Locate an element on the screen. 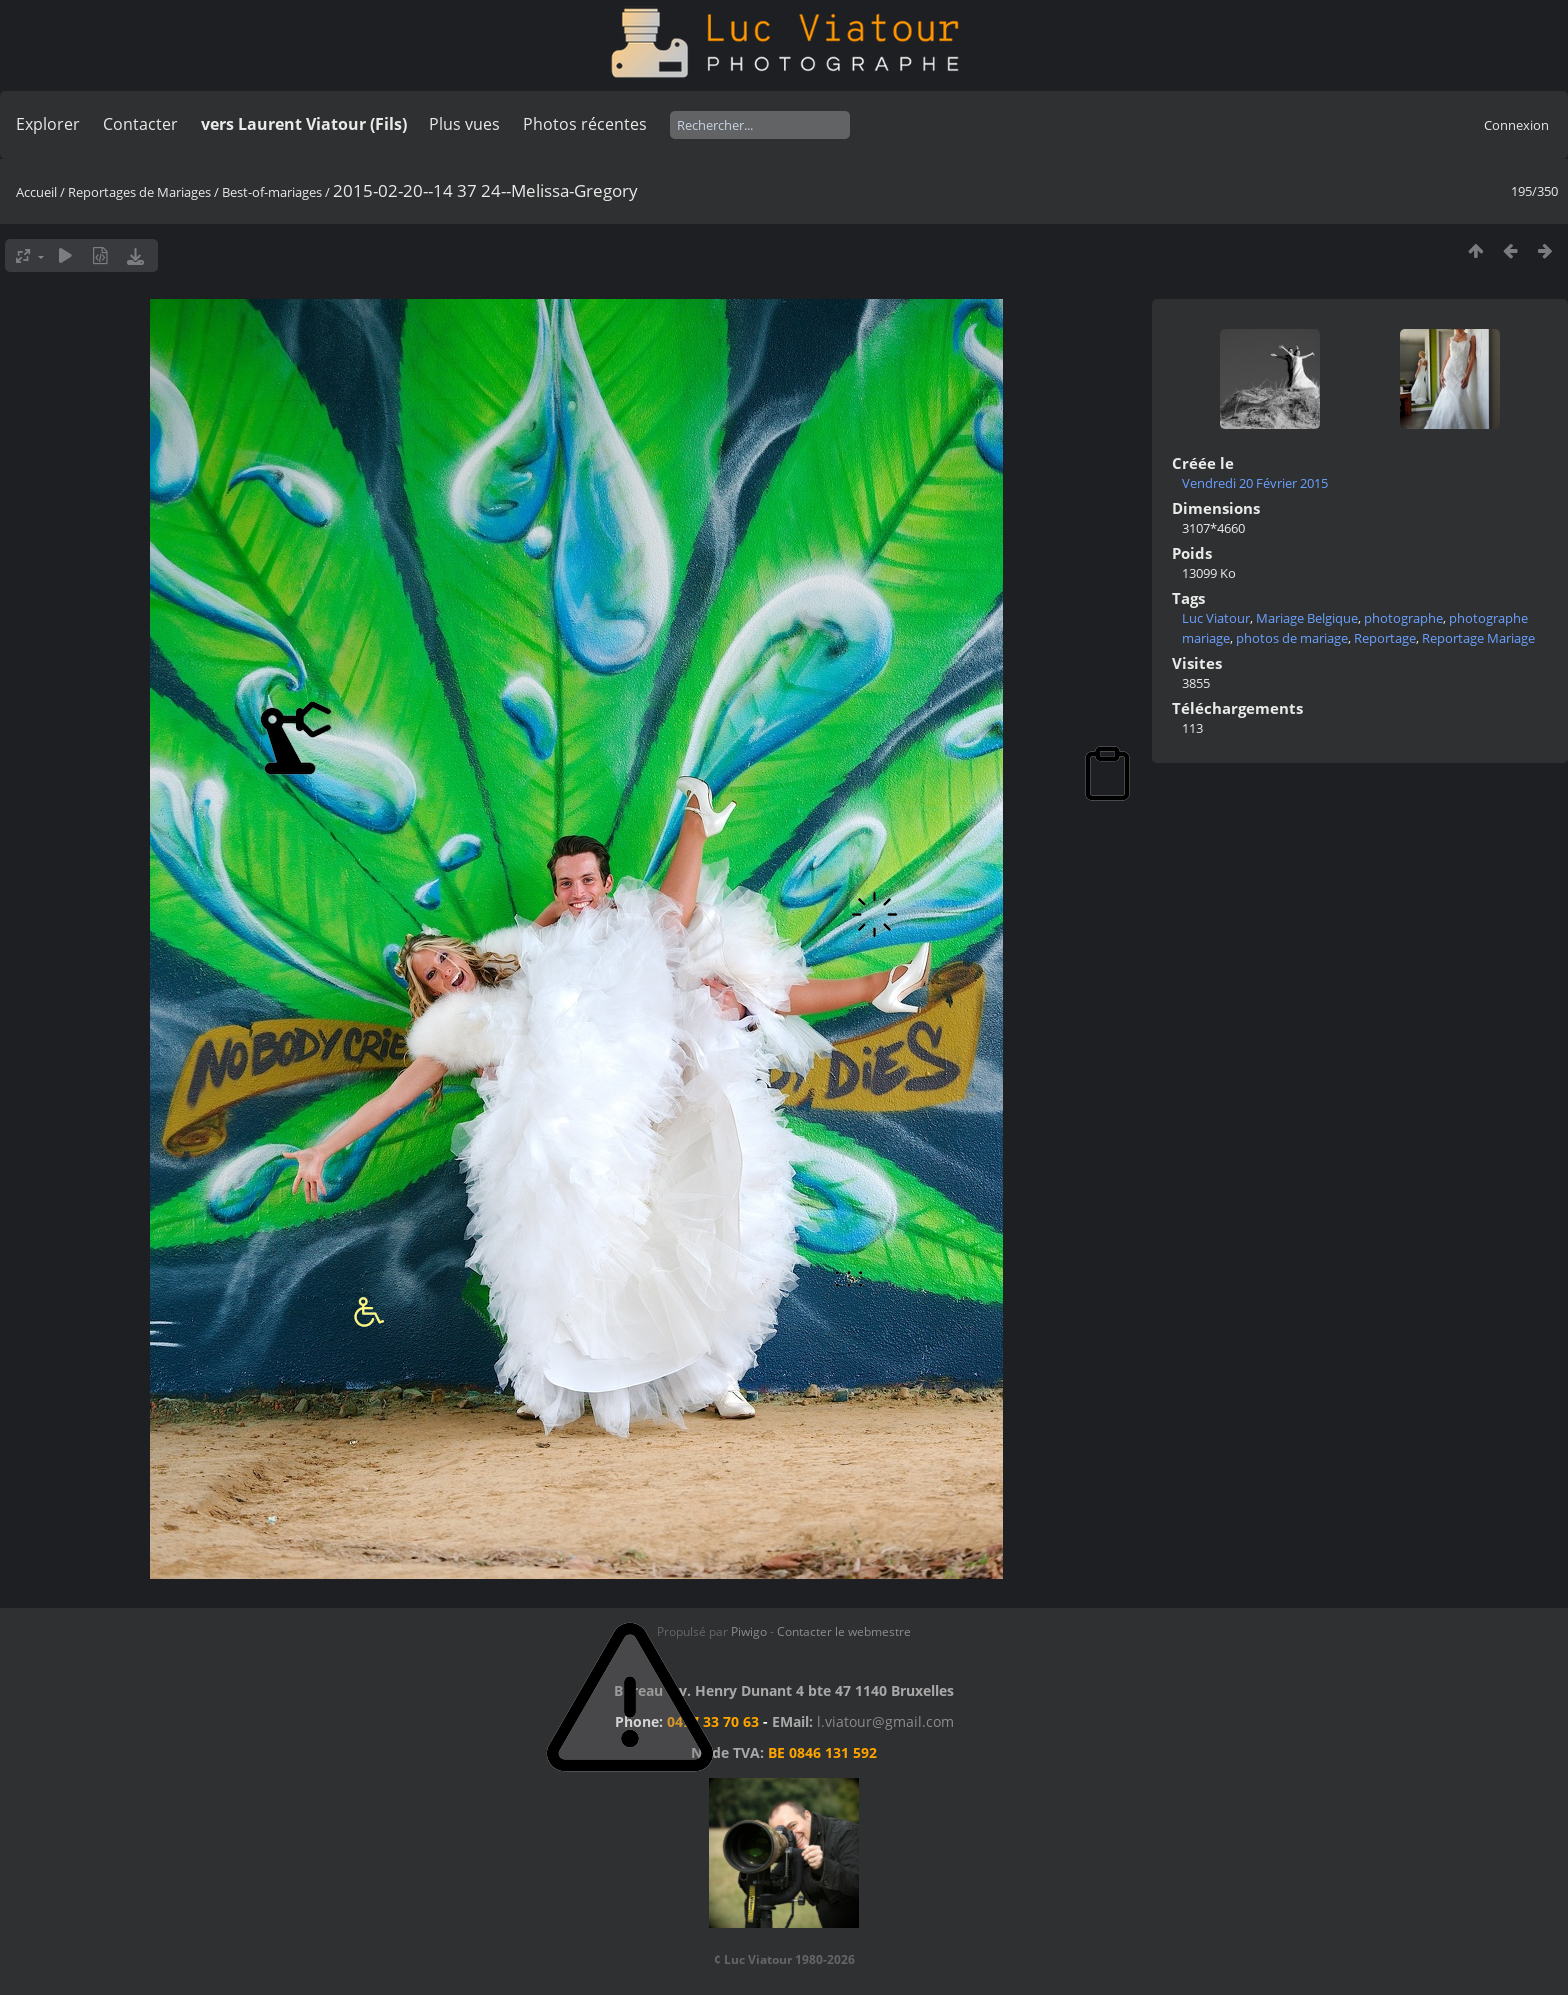 This screenshot has width=1568, height=1995. loading content in progress is located at coordinates (874, 914).